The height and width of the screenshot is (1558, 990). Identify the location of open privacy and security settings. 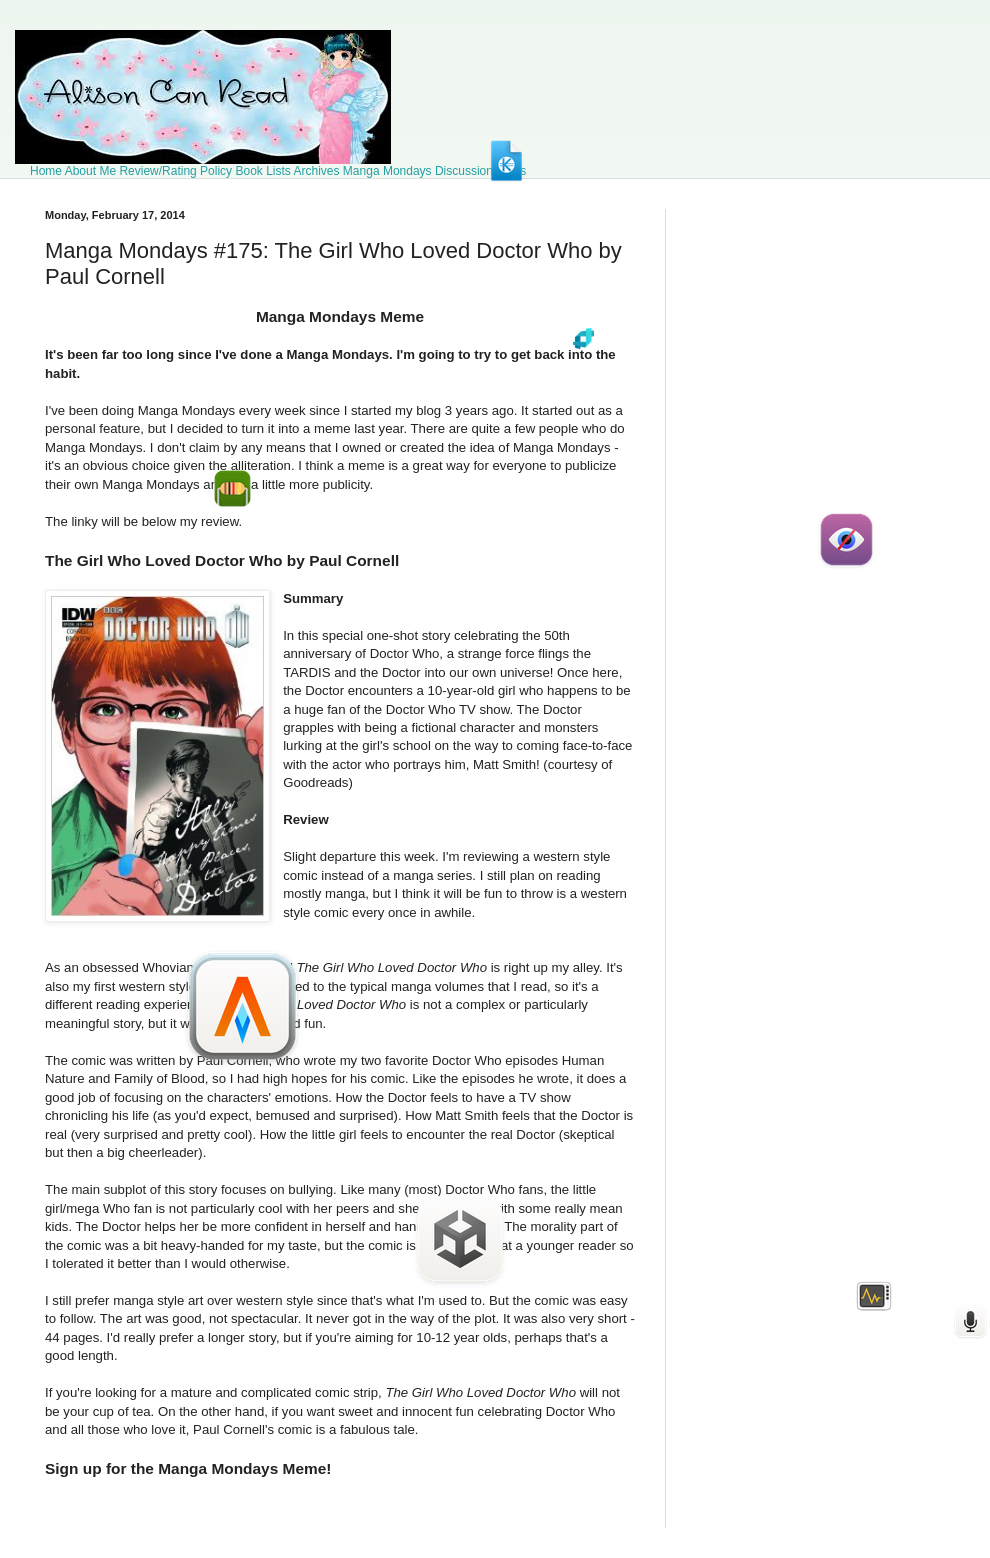
(846, 540).